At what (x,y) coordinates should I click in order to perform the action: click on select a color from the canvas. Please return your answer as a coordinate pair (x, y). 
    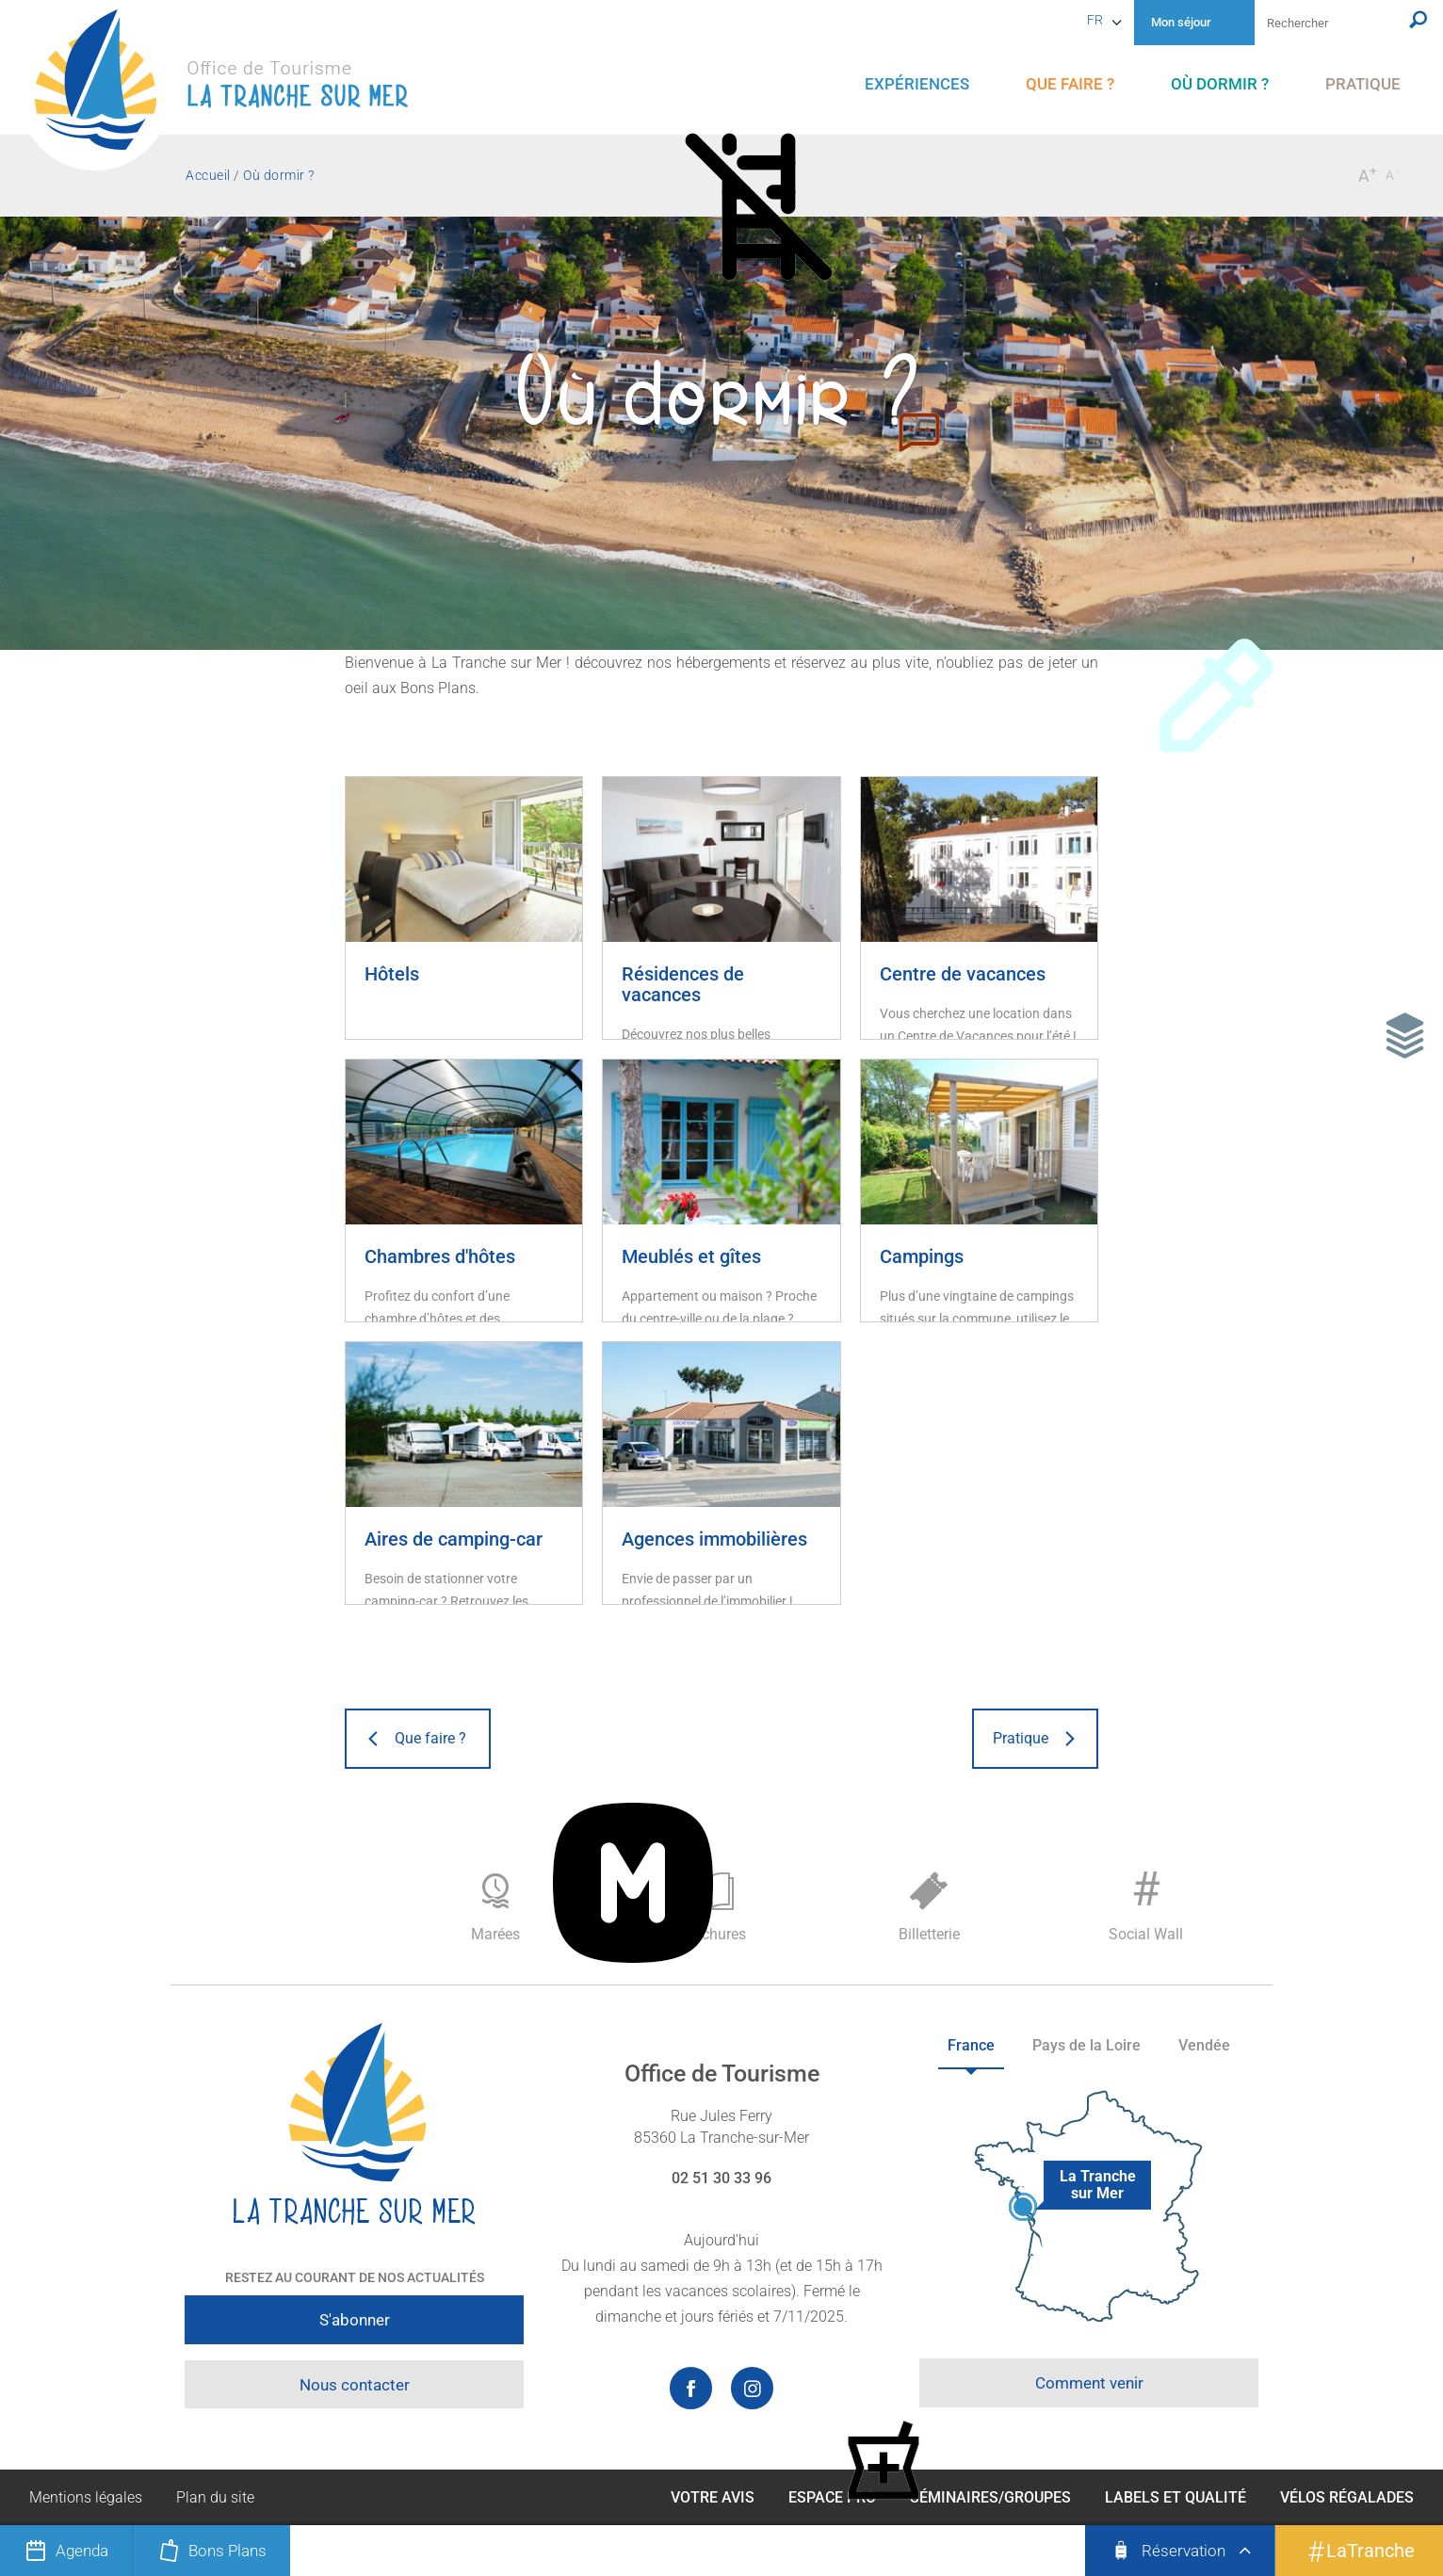
    Looking at the image, I should click on (1216, 695).